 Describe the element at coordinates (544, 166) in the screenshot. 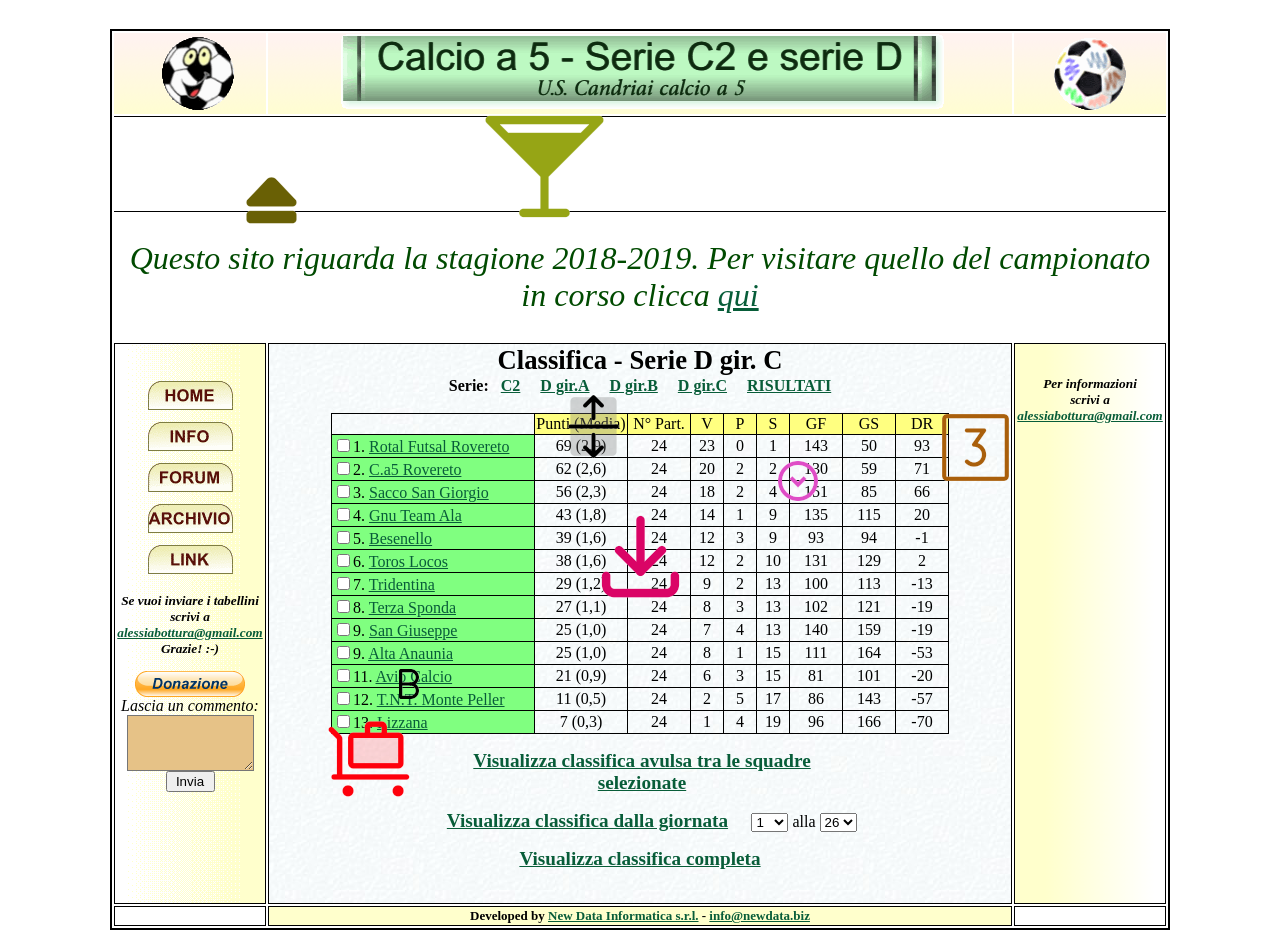

I see `access bar or cocktail menu` at that location.